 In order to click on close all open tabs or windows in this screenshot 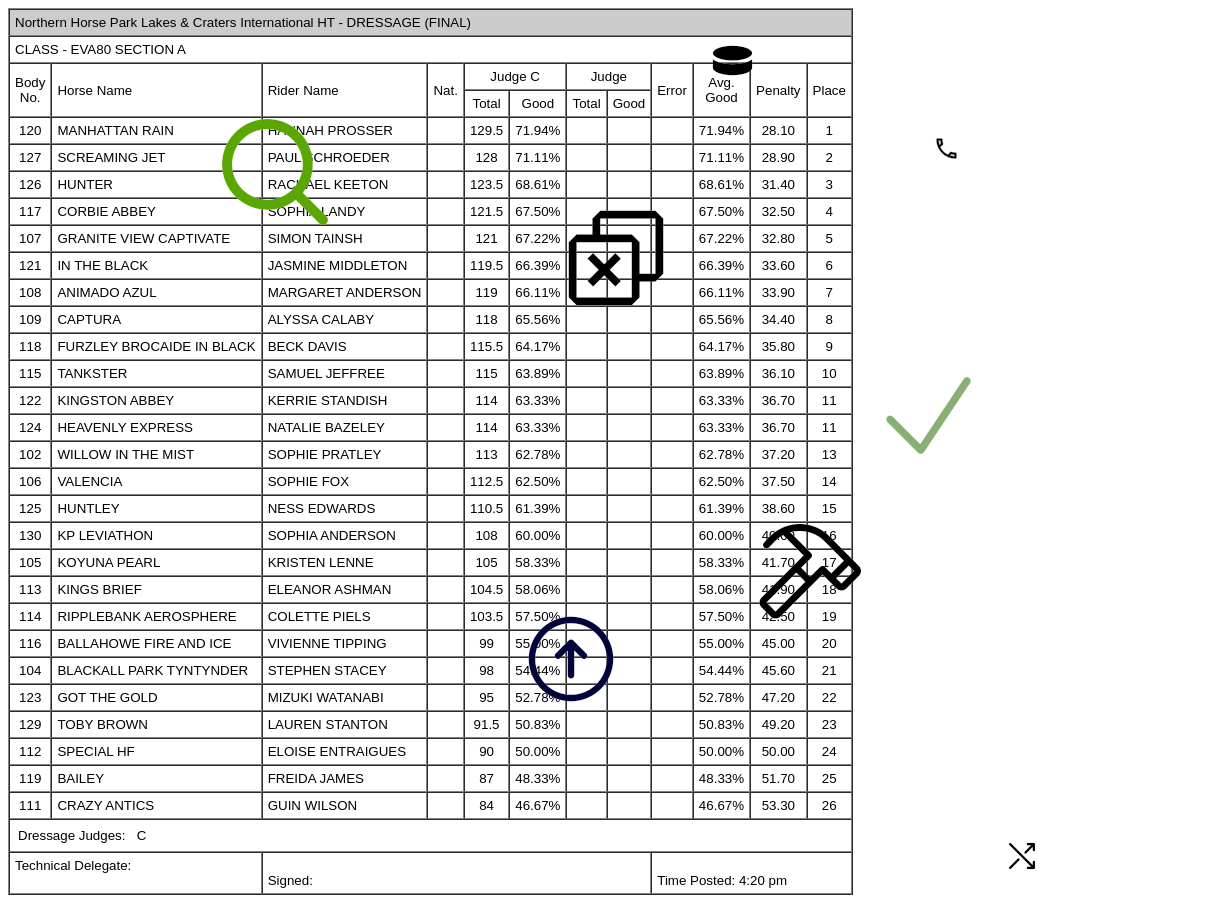, I will do `click(616, 258)`.